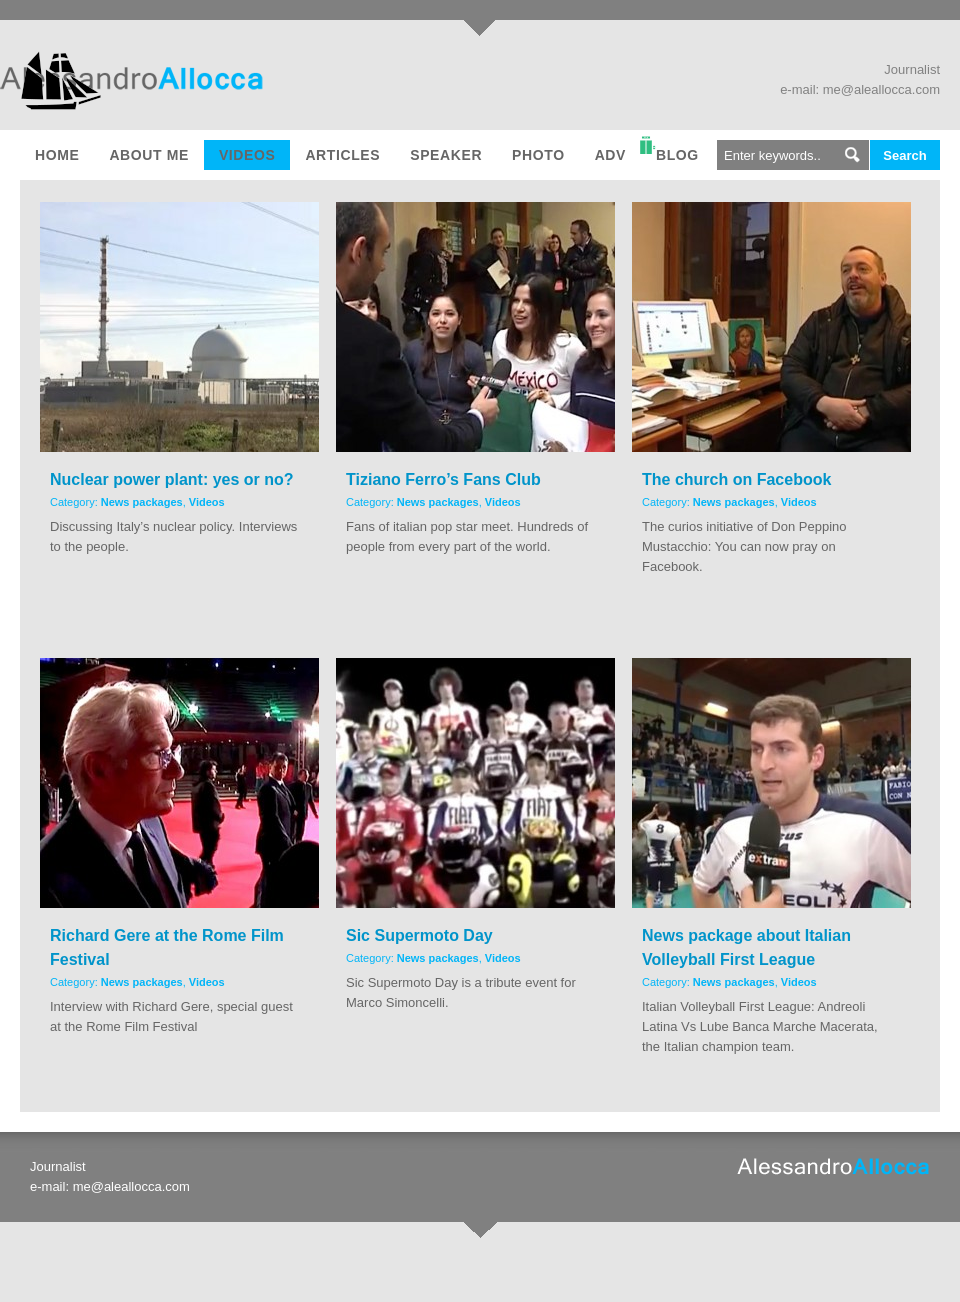  I want to click on access elevator or floor navigation, so click(646, 145).